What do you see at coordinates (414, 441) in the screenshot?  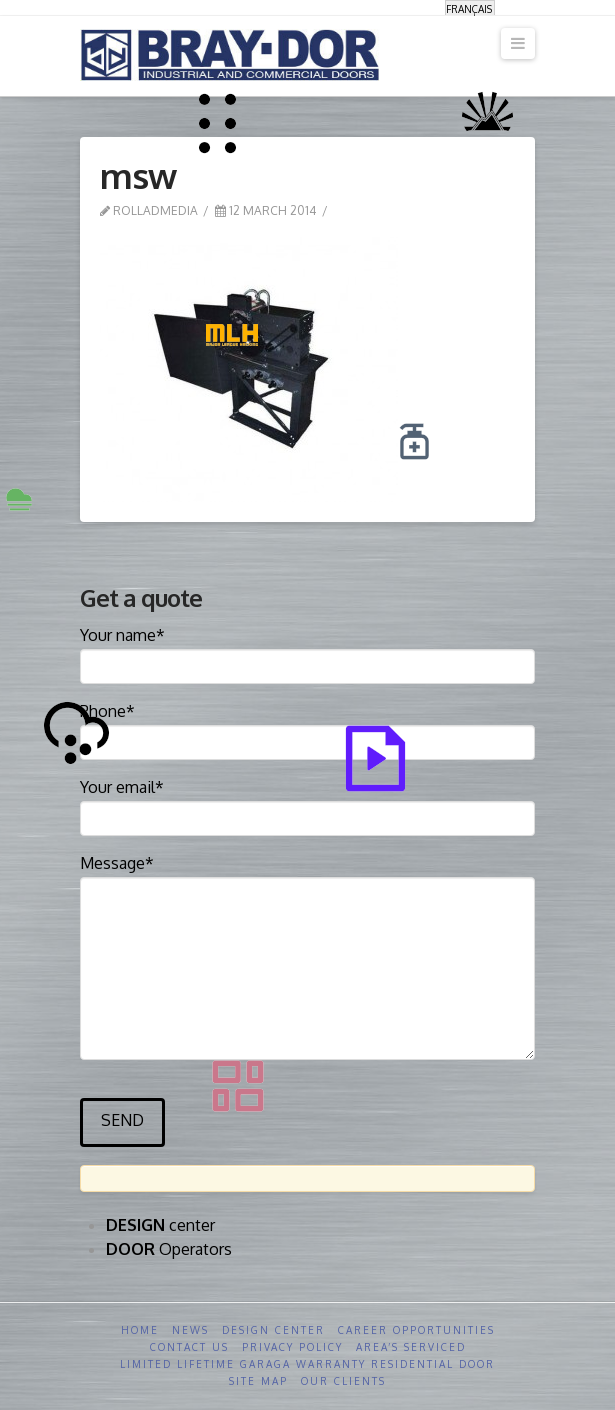 I see `access hand sanitizer station location` at bounding box center [414, 441].